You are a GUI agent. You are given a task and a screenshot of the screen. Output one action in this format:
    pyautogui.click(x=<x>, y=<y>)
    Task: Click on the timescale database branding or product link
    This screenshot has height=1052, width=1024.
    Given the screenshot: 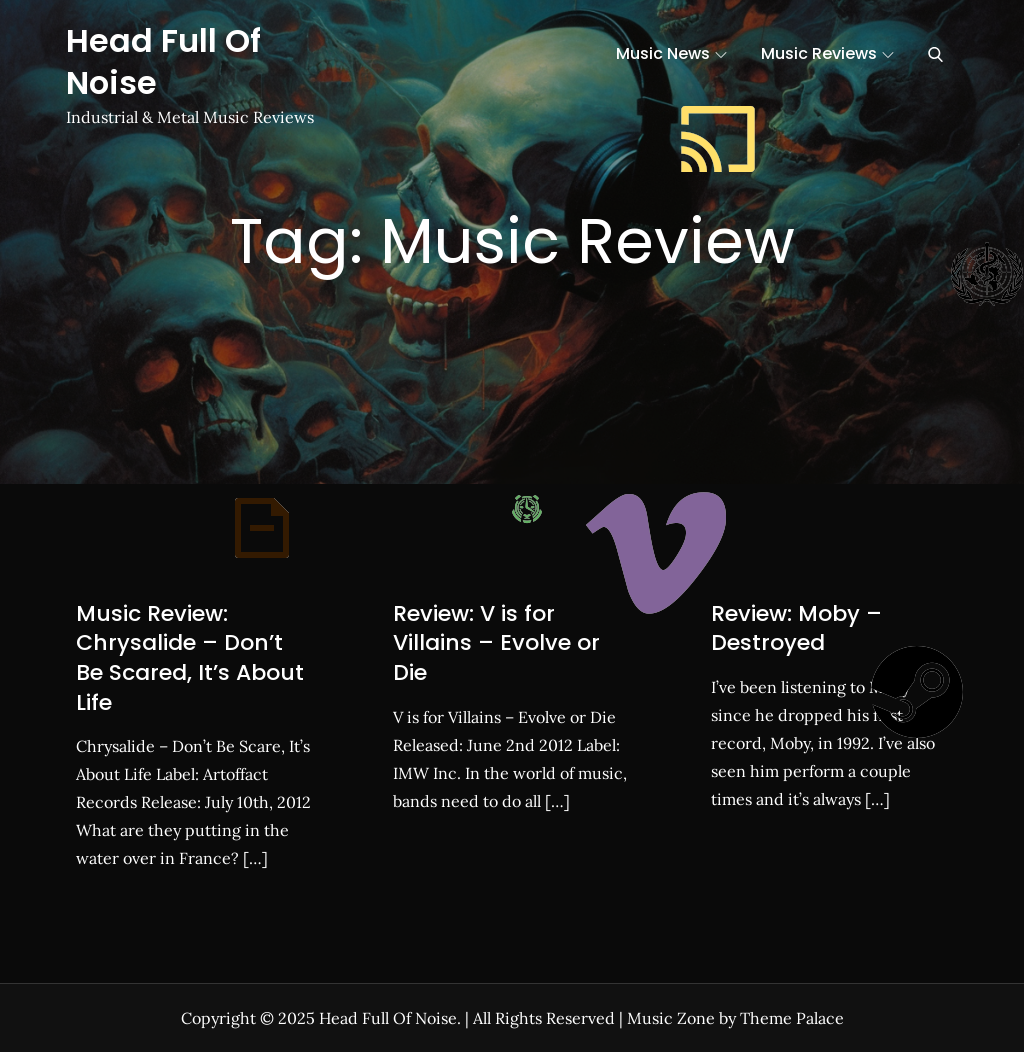 What is the action you would take?
    pyautogui.click(x=527, y=509)
    